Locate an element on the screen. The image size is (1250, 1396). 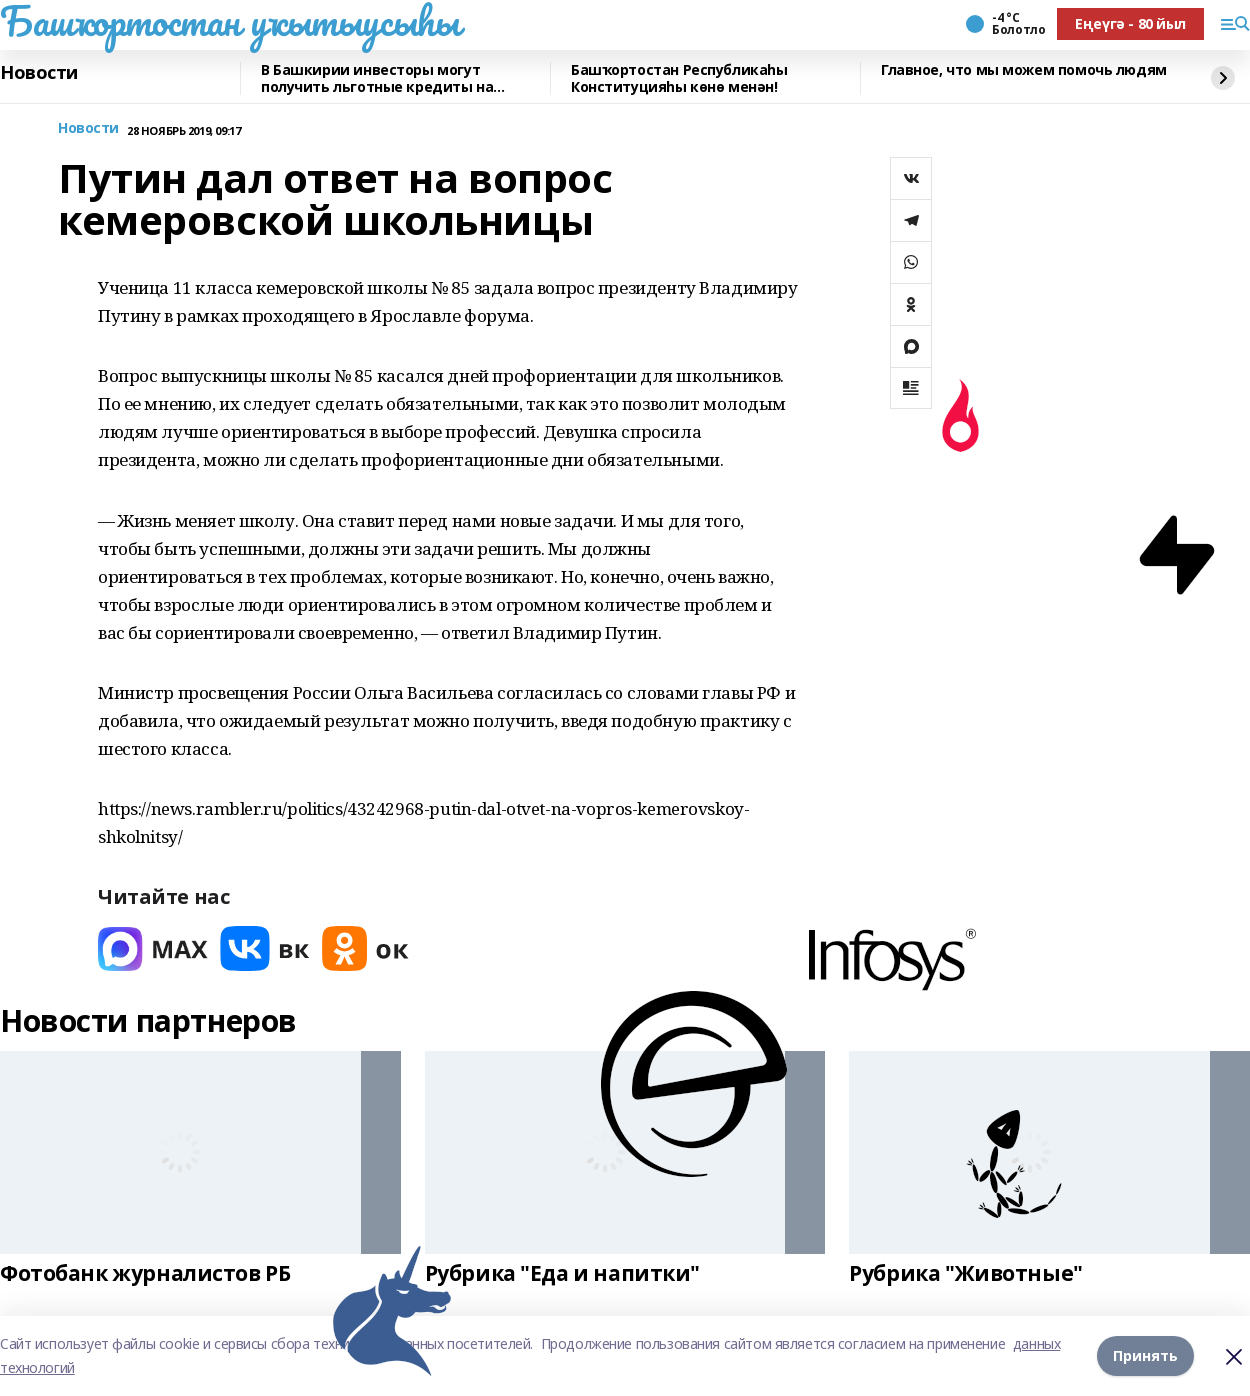
infosys company logo is located at coordinates (892, 959).